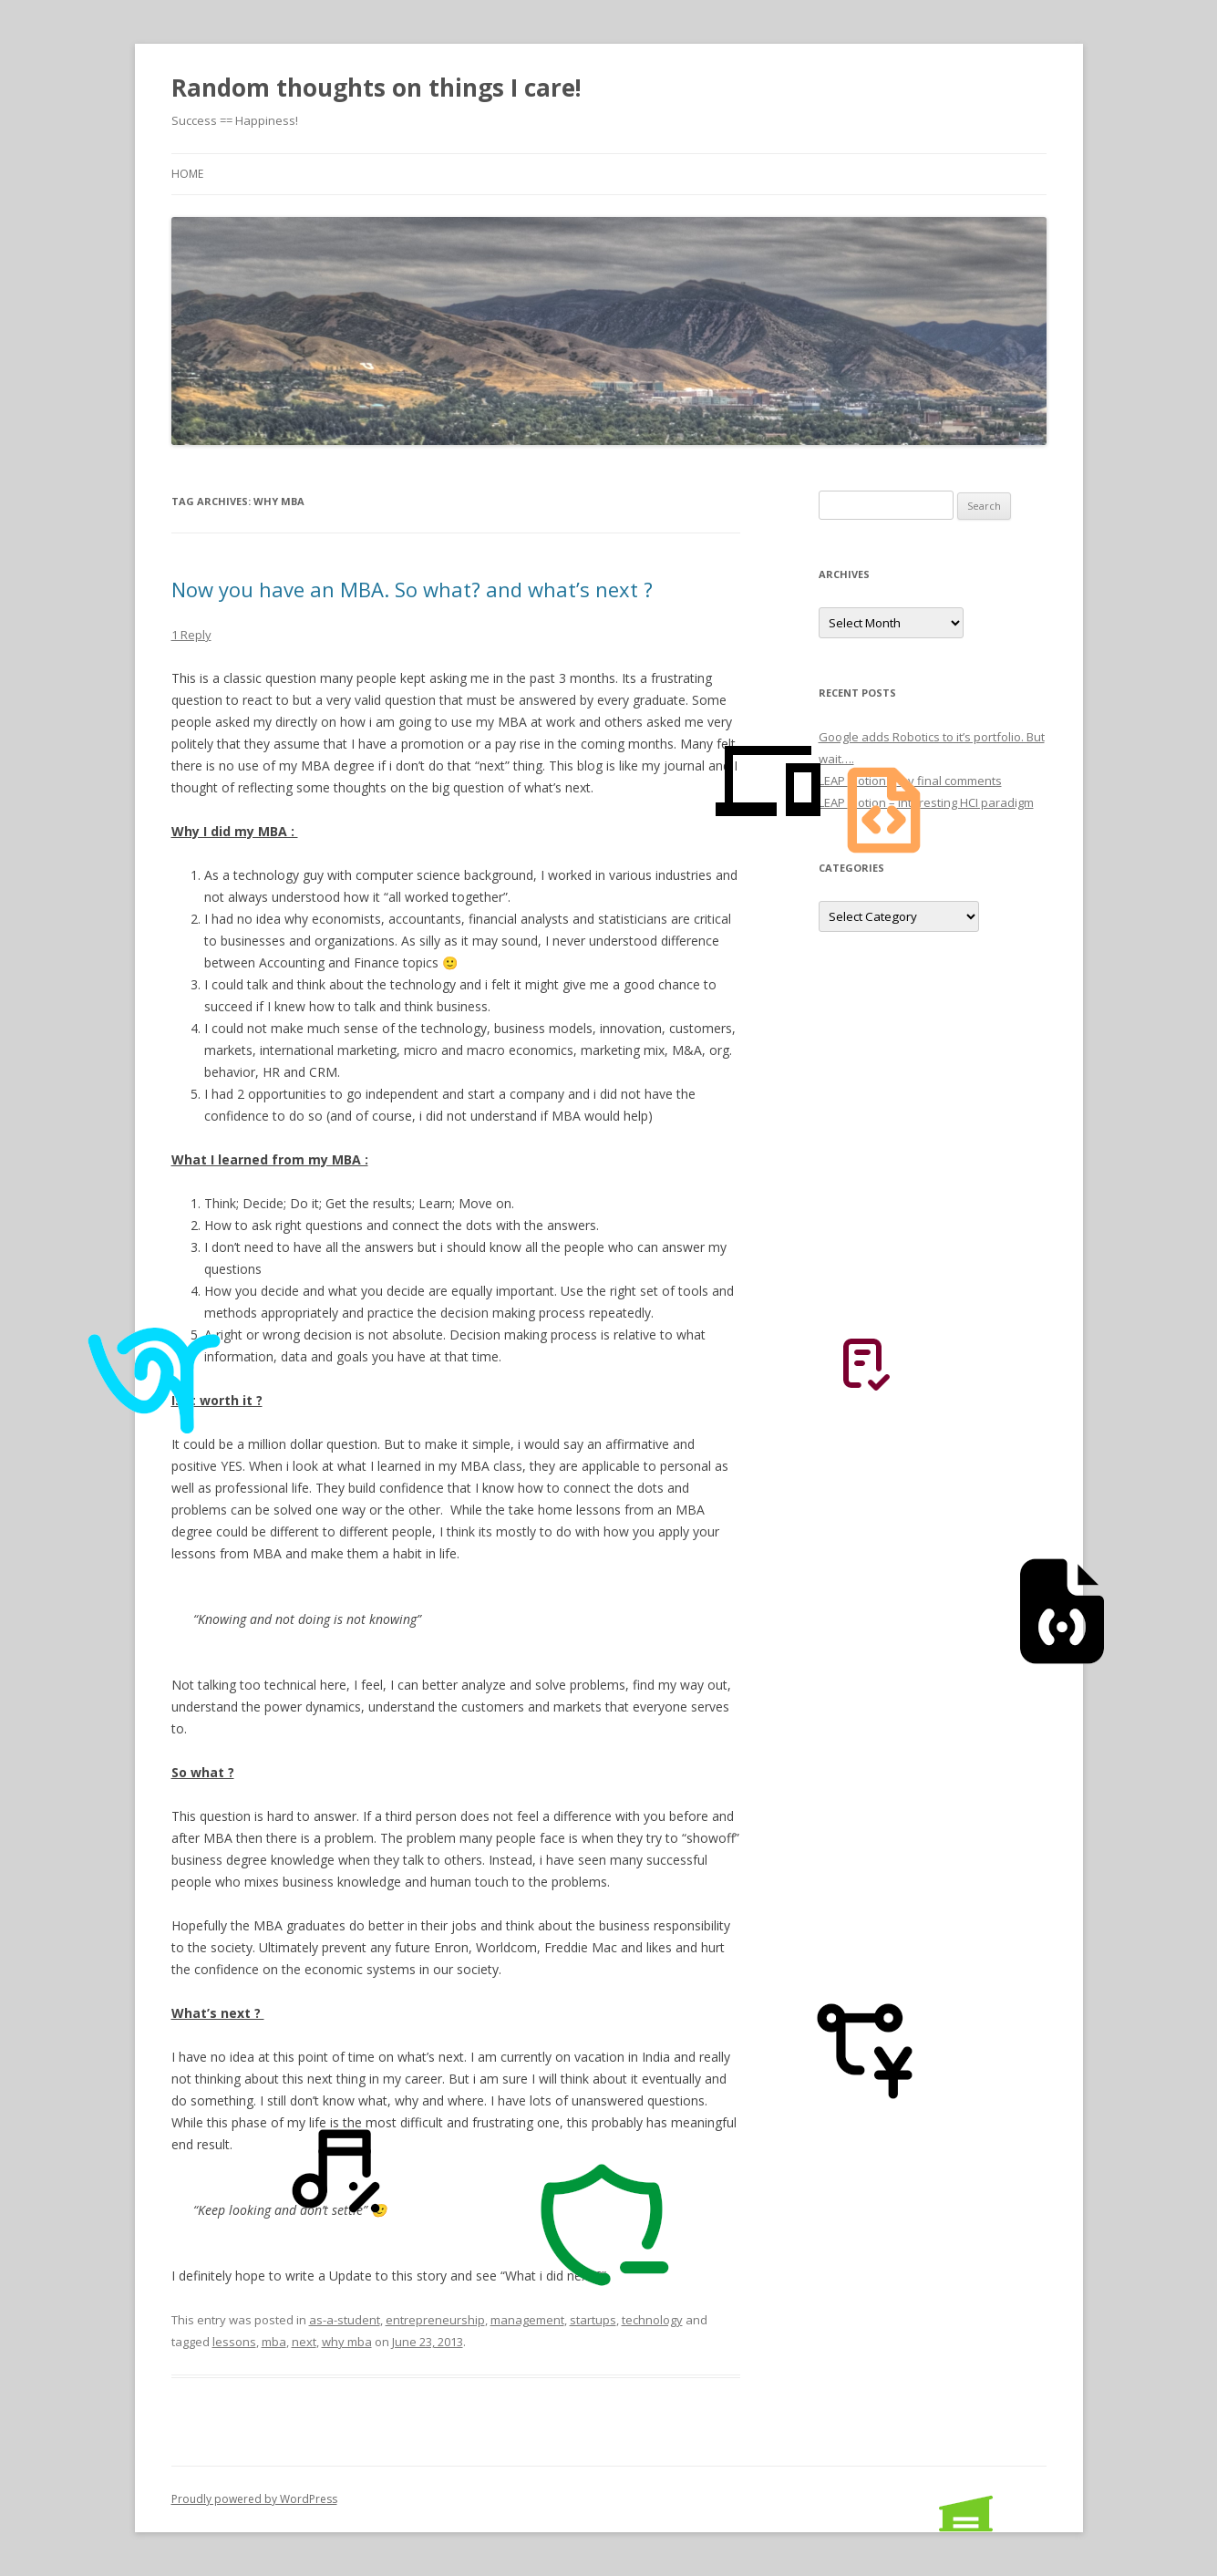  I want to click on remove a security protection or permission, so click(602, 2225).